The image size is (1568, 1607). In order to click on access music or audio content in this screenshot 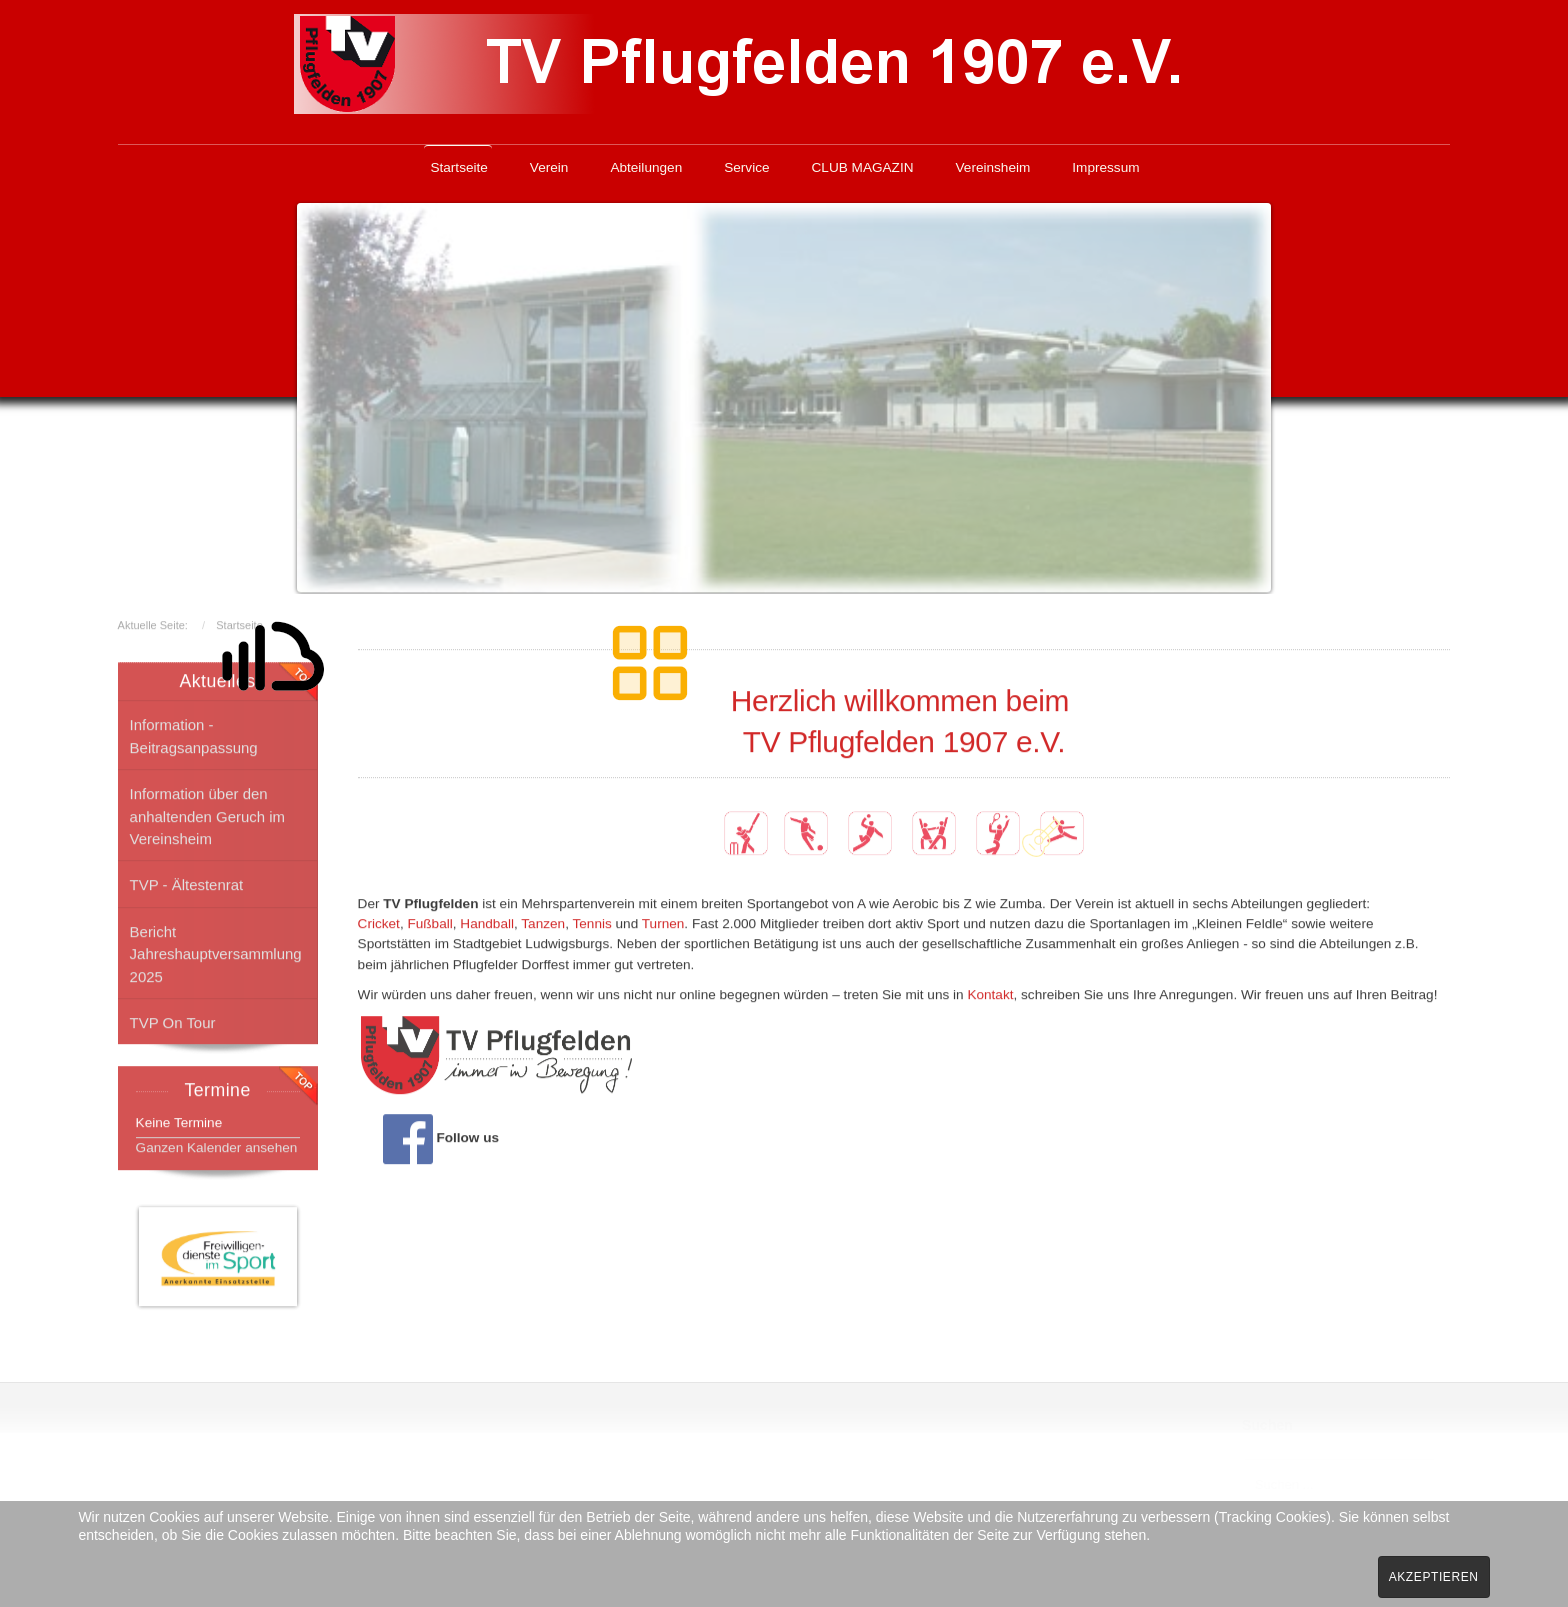, I will do `click(1041, 837)`.